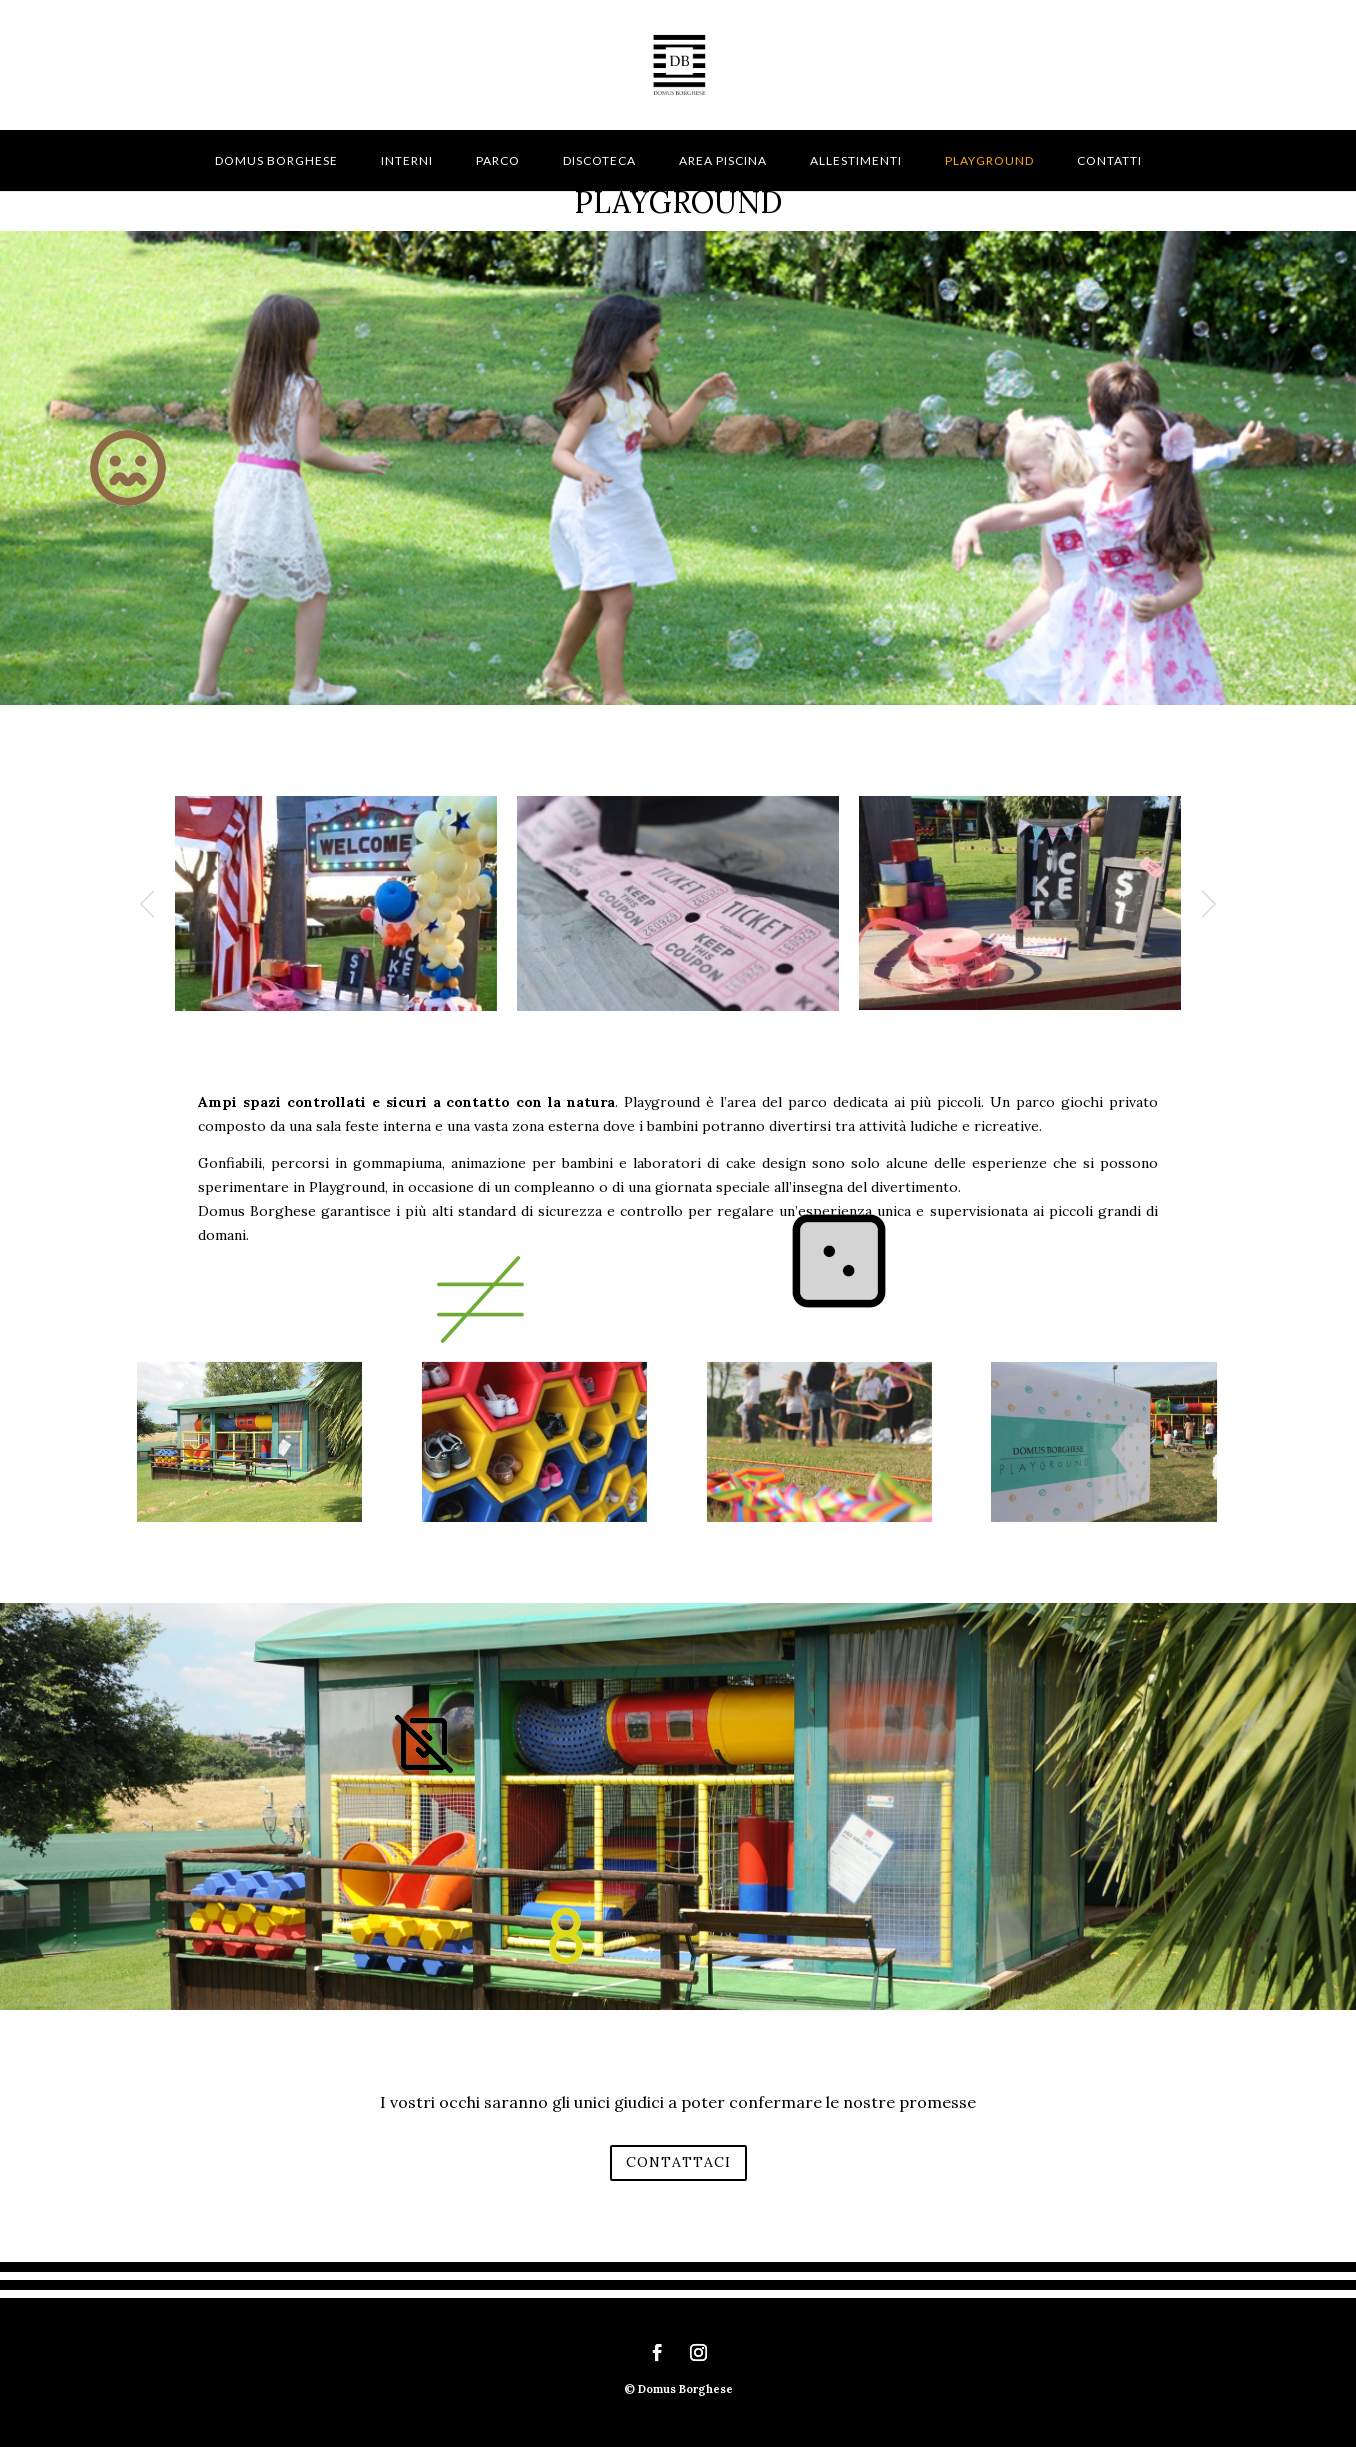  Describe the element at coordinates (839, 1261) in the screenshot. I see `roll the dice in a game` at that location.